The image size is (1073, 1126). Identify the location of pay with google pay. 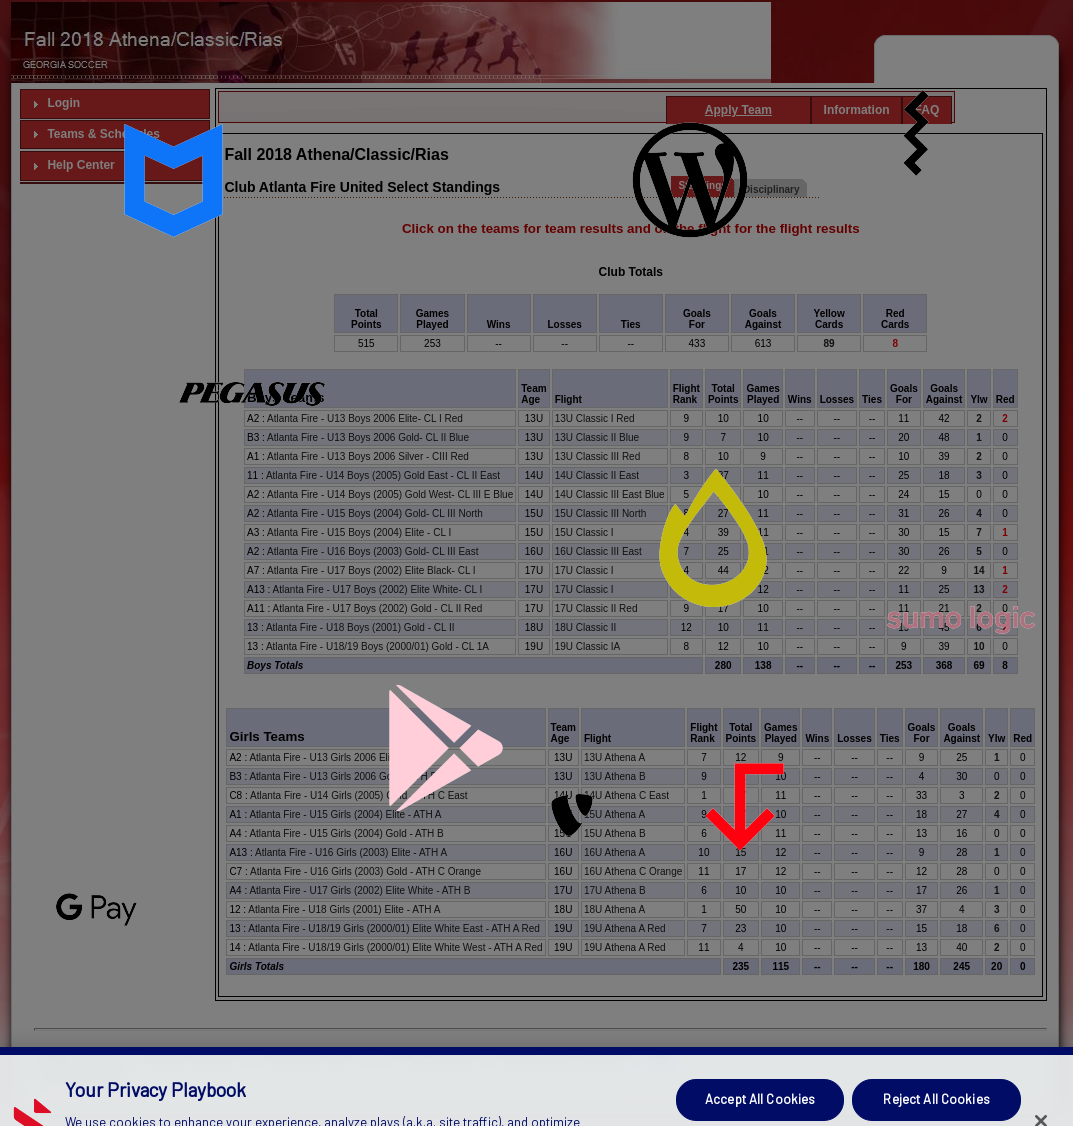
(96, 909).